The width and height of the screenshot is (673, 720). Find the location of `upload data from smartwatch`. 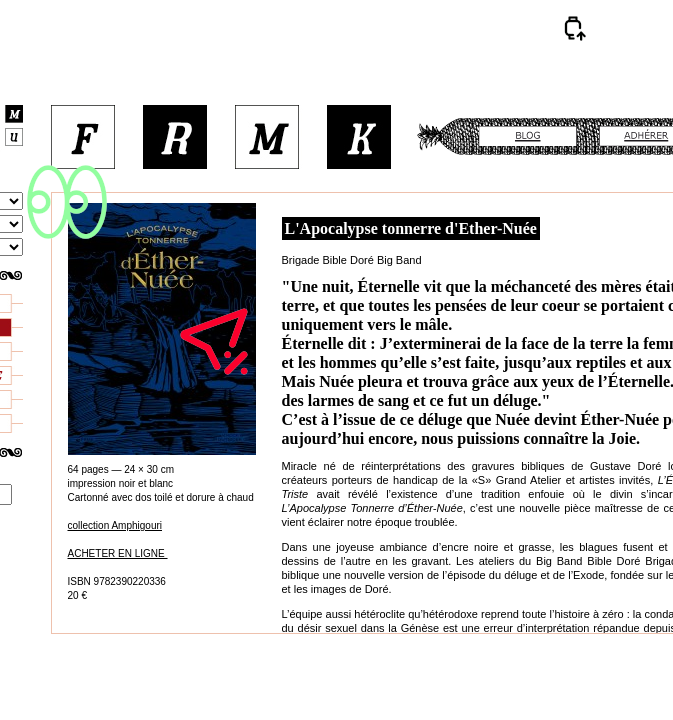

upload data from smartwatch is located at coordinates (573, 28).